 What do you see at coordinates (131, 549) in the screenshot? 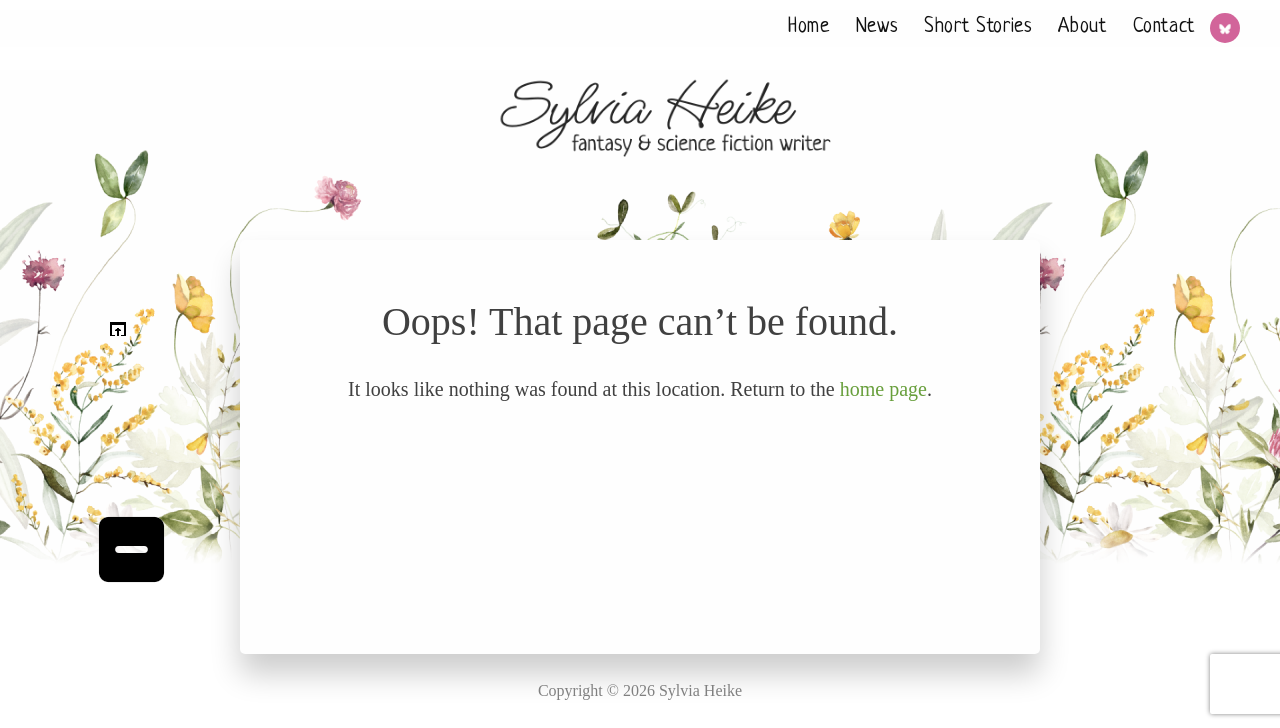
I see `remove an item from a list` at bounding box center [131, 549].